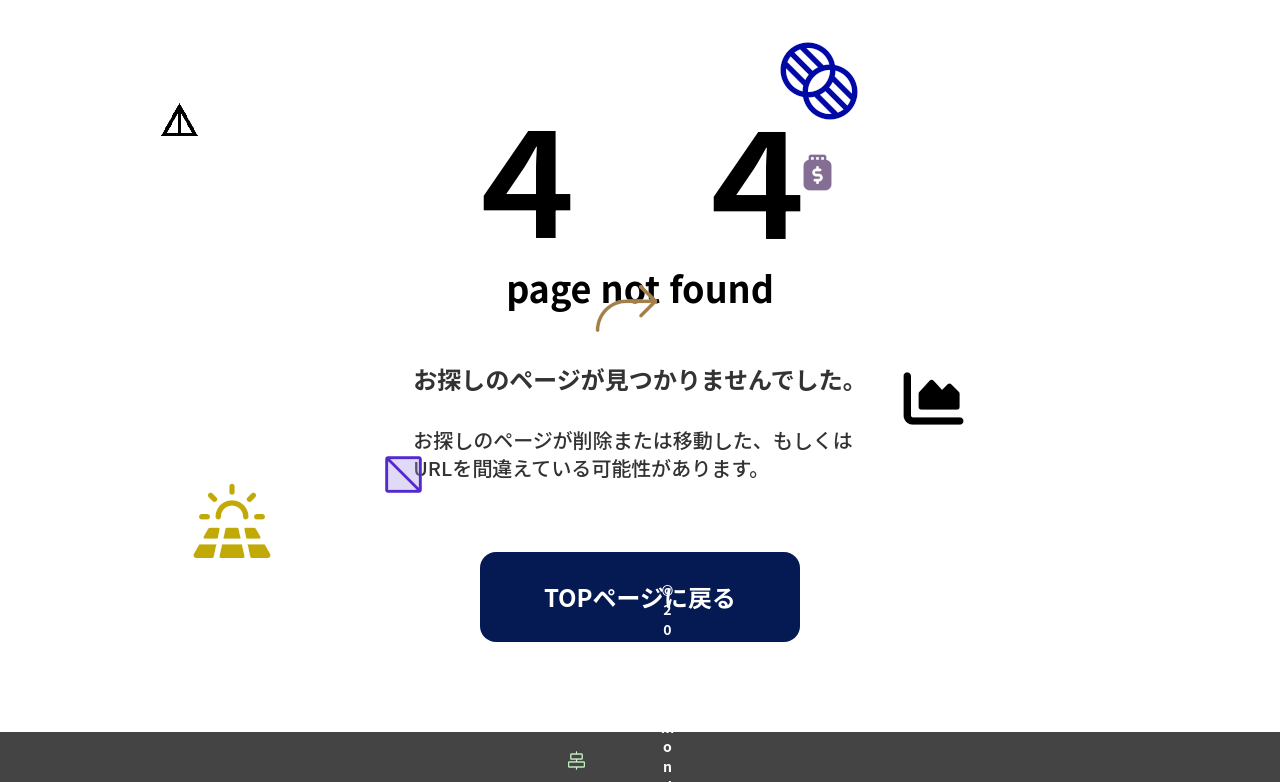 The image size is (1280, 782). What do you see at coordinates (576, 760) in the screenshot?
I see `align objects to horizontal center` at bounding box center [576, 760].